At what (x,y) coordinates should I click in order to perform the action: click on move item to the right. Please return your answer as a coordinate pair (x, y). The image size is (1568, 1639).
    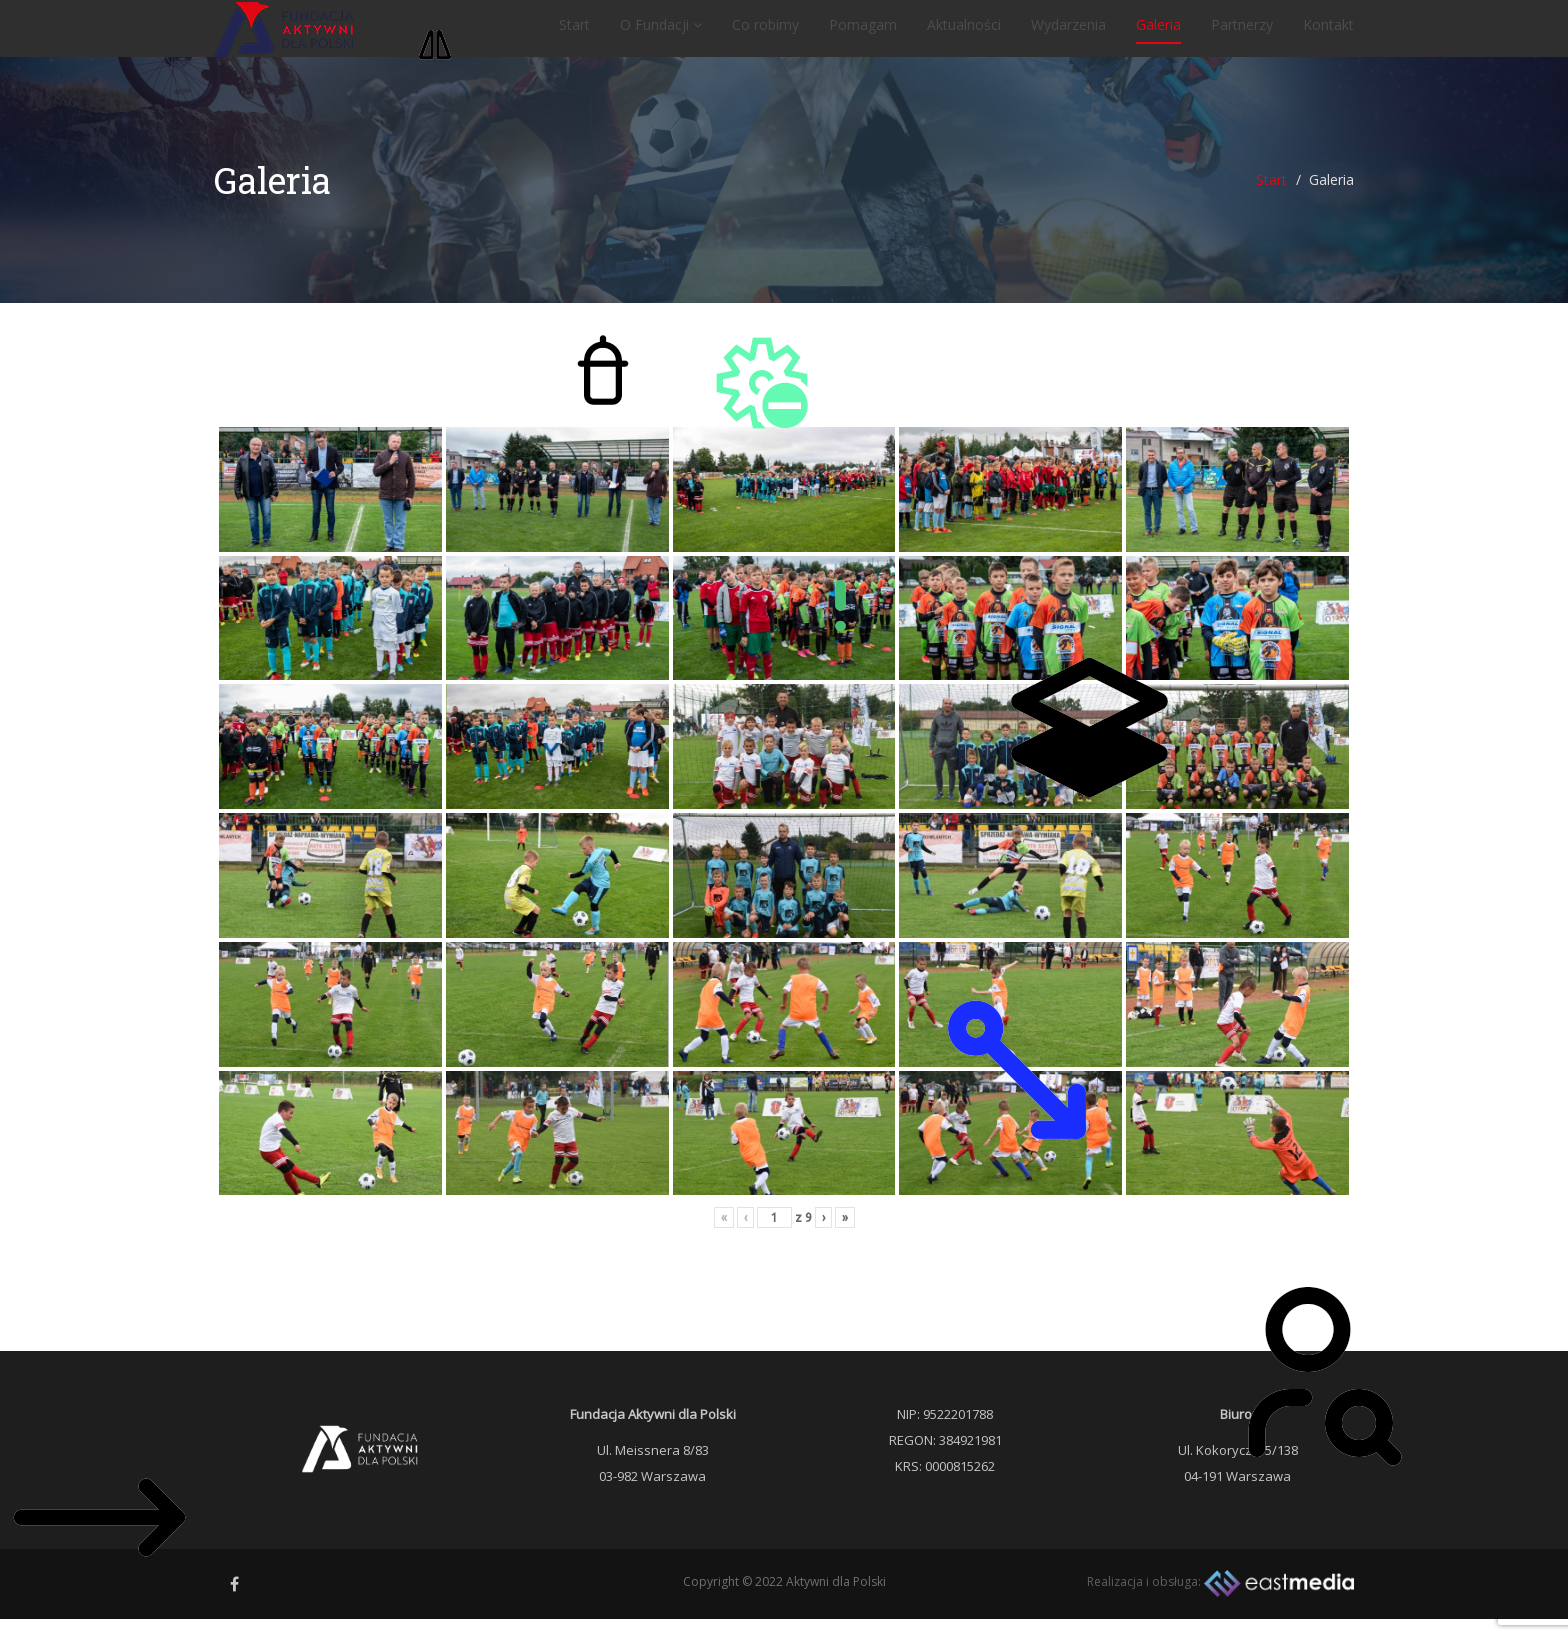
    Looking at the image, I should click on (99, 1517).